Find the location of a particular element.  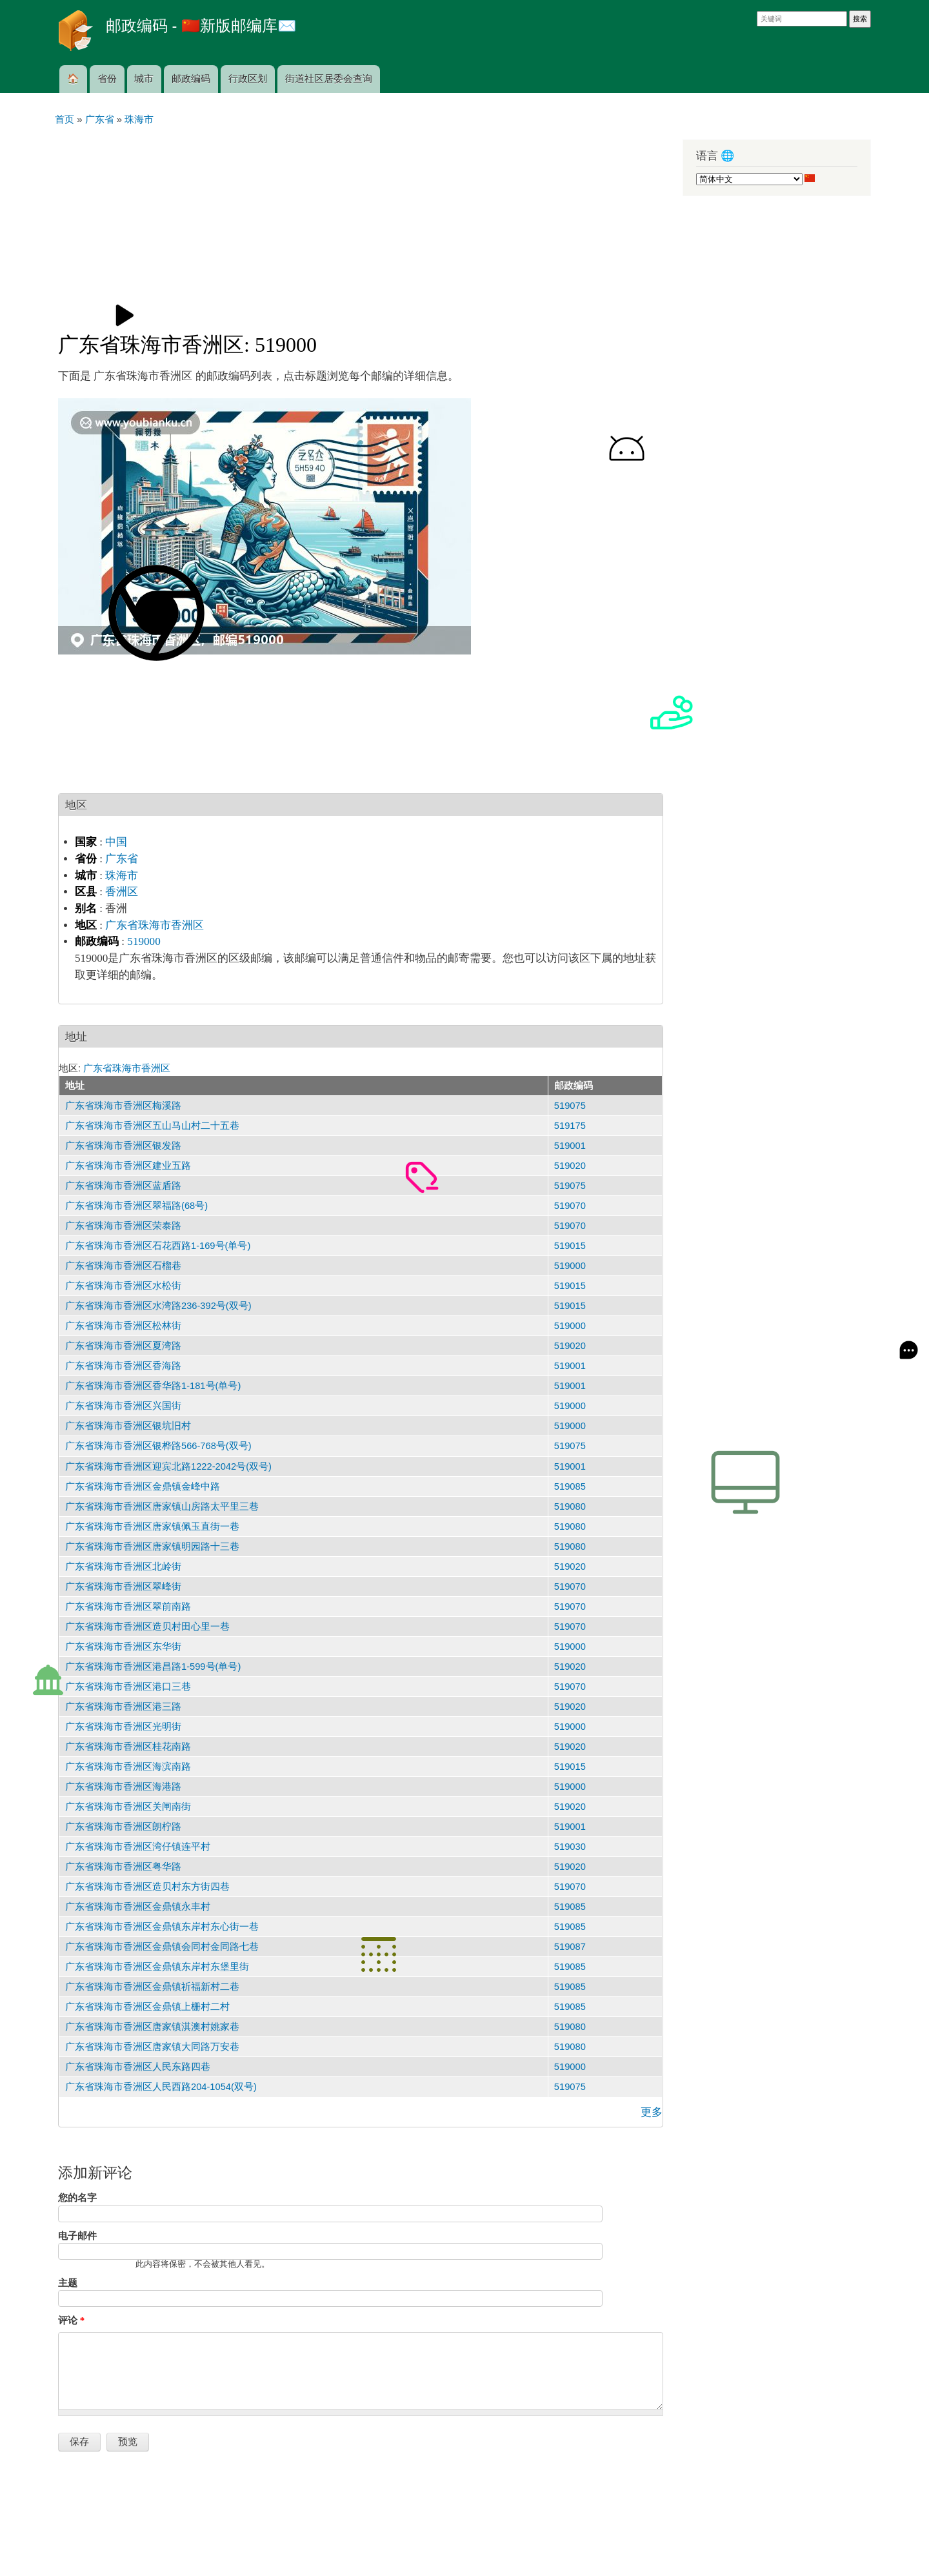

remove a tag or label is located at coordinates (421, 1177).